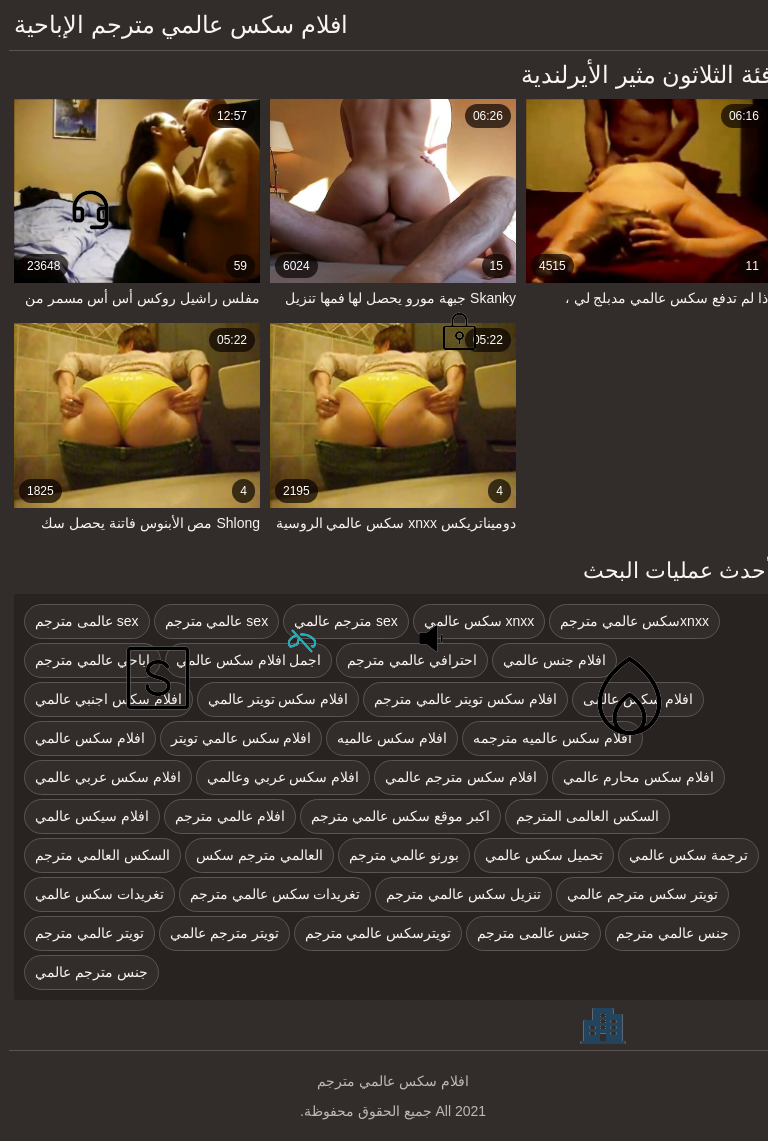  Describe the element at coordinates (603, 1026) in the screenshot. I see `view apartment or residential listings` at that location.